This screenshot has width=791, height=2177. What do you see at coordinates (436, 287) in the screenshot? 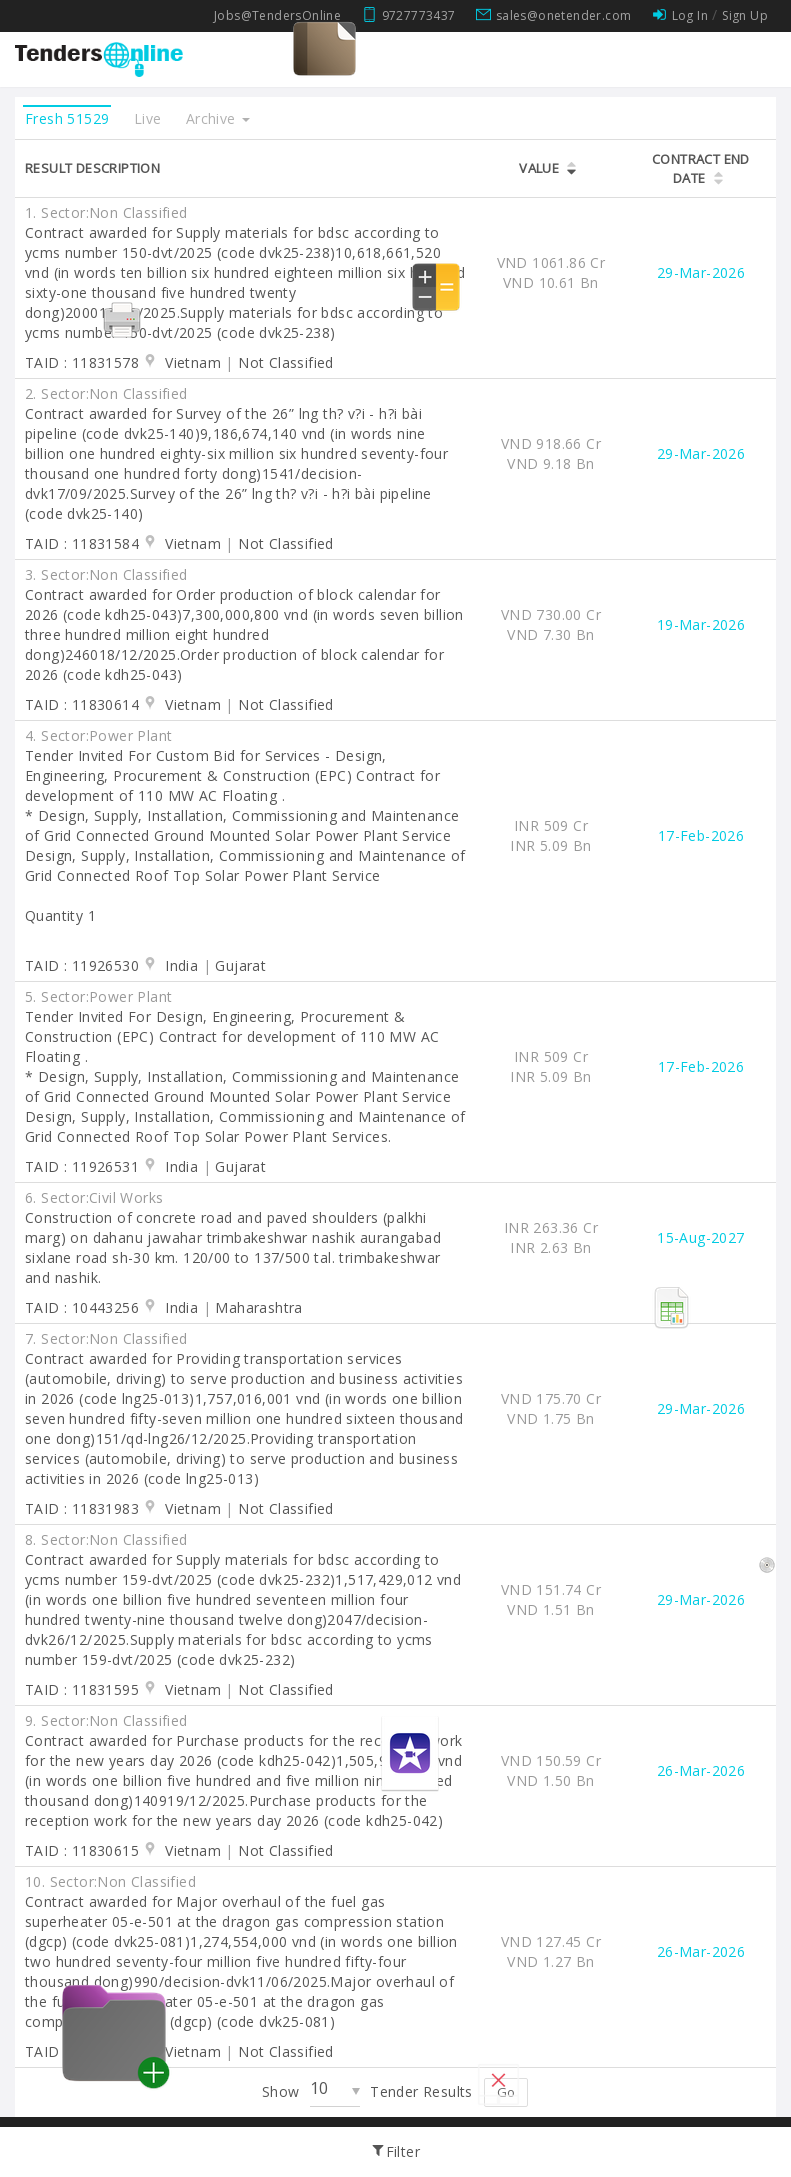
I see `open the calculator app` at bounding box center [436, 287].